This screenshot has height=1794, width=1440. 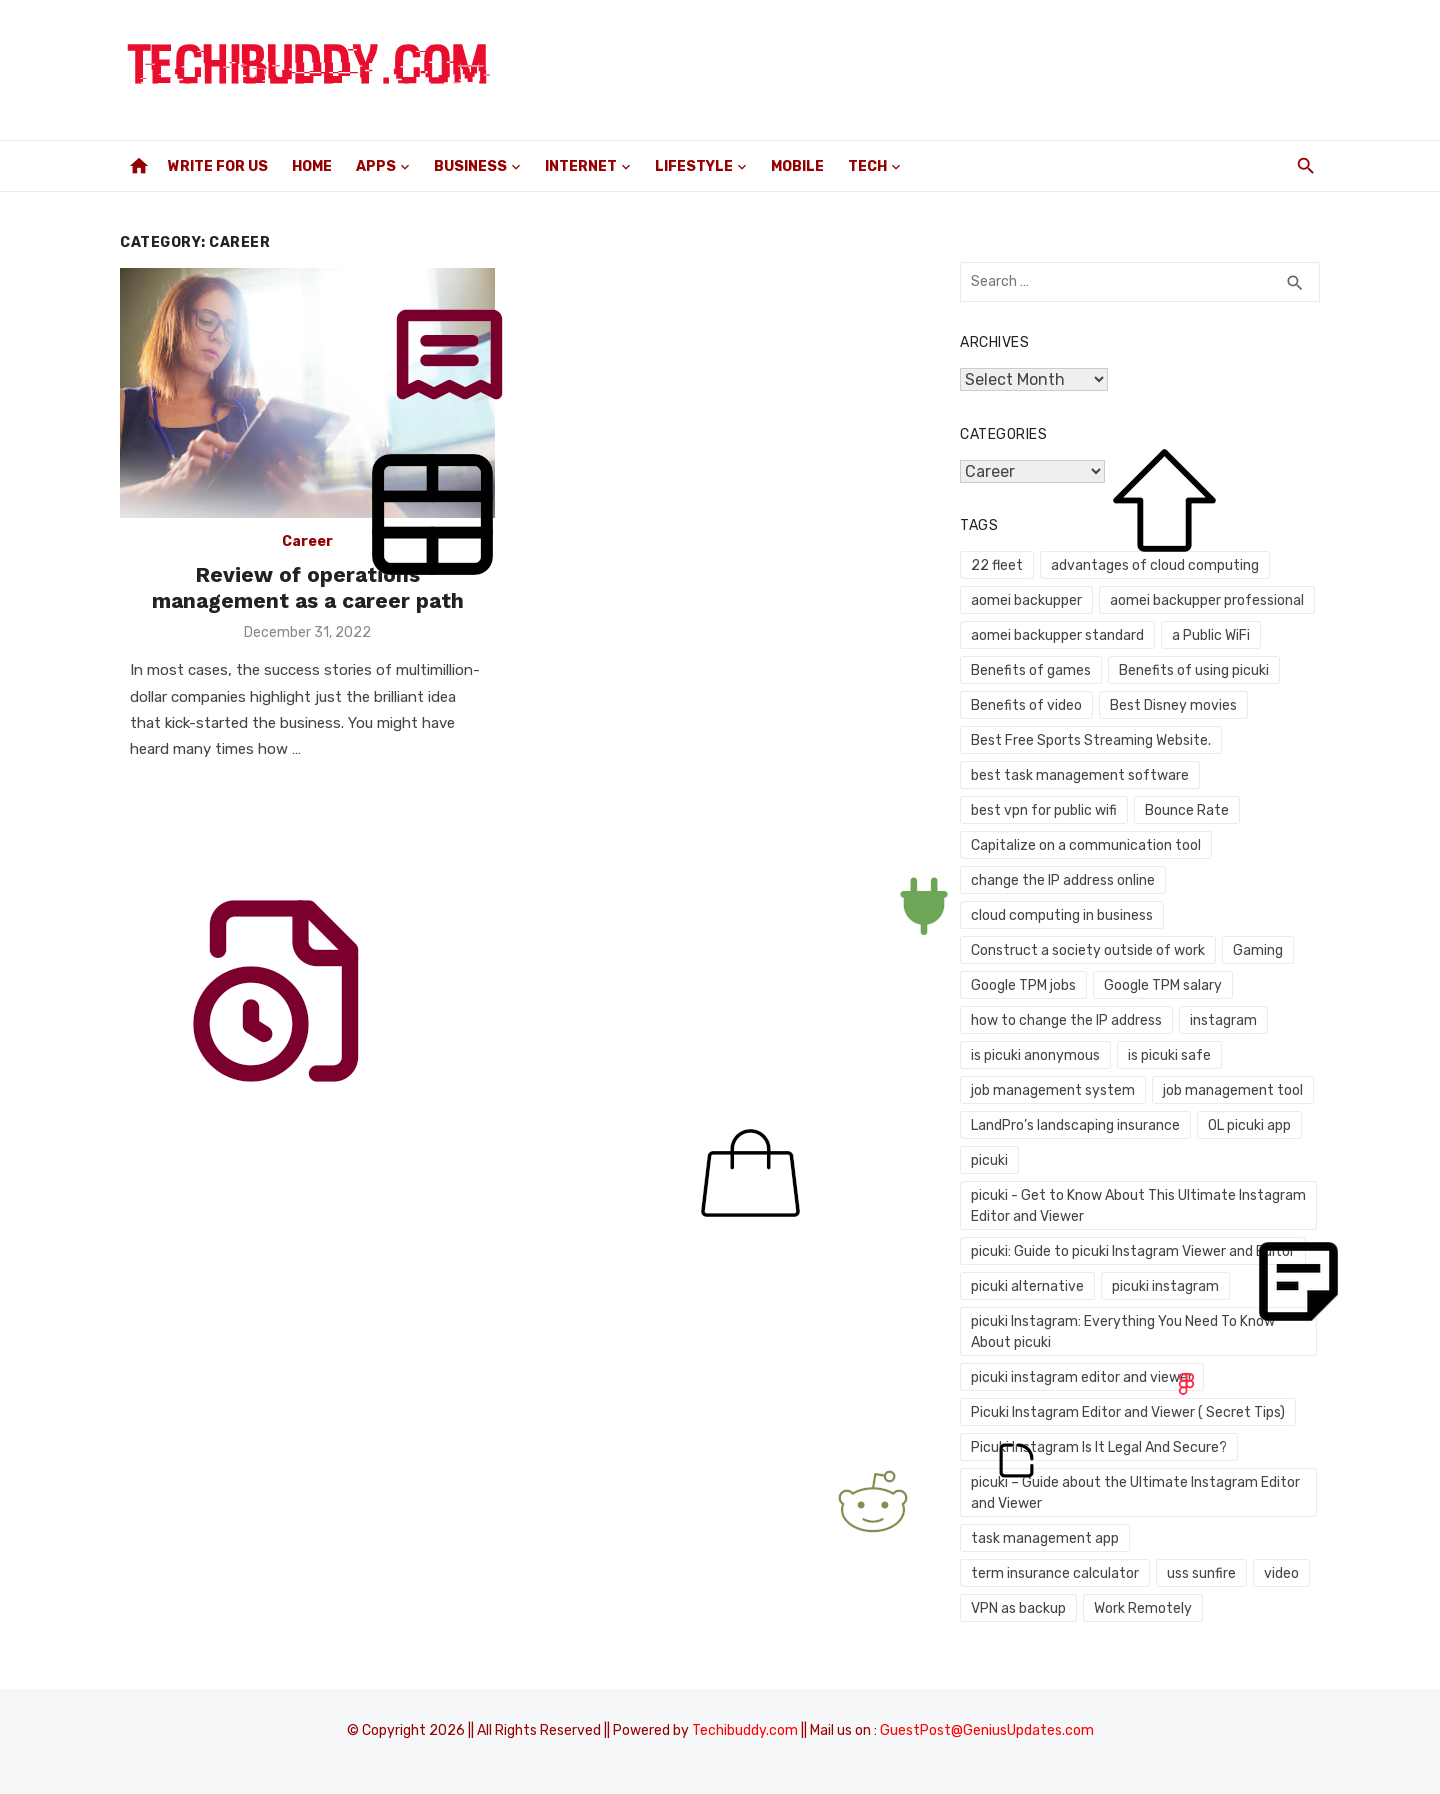 I want to click on adjust corner radius of a shape, so click(x=1016, y=1460).